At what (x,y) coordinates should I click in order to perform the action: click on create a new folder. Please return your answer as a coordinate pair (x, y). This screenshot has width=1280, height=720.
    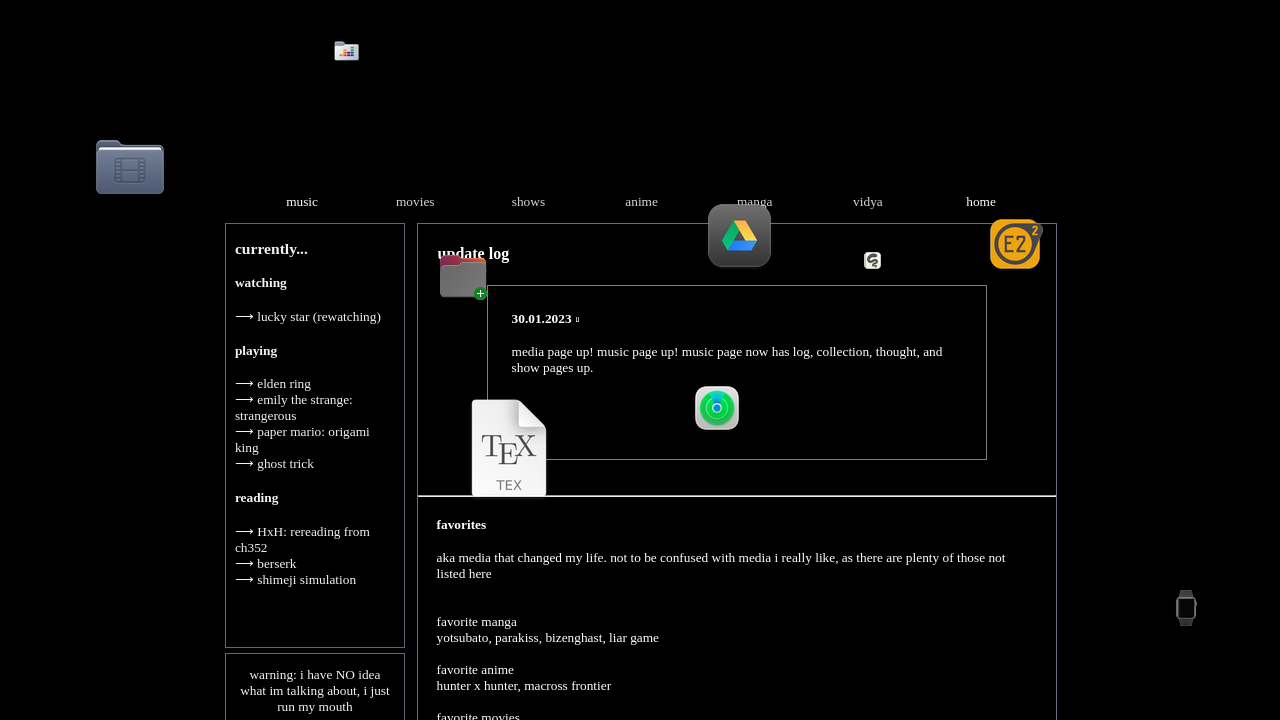
    Looking at the image, I should click on (463, 276).